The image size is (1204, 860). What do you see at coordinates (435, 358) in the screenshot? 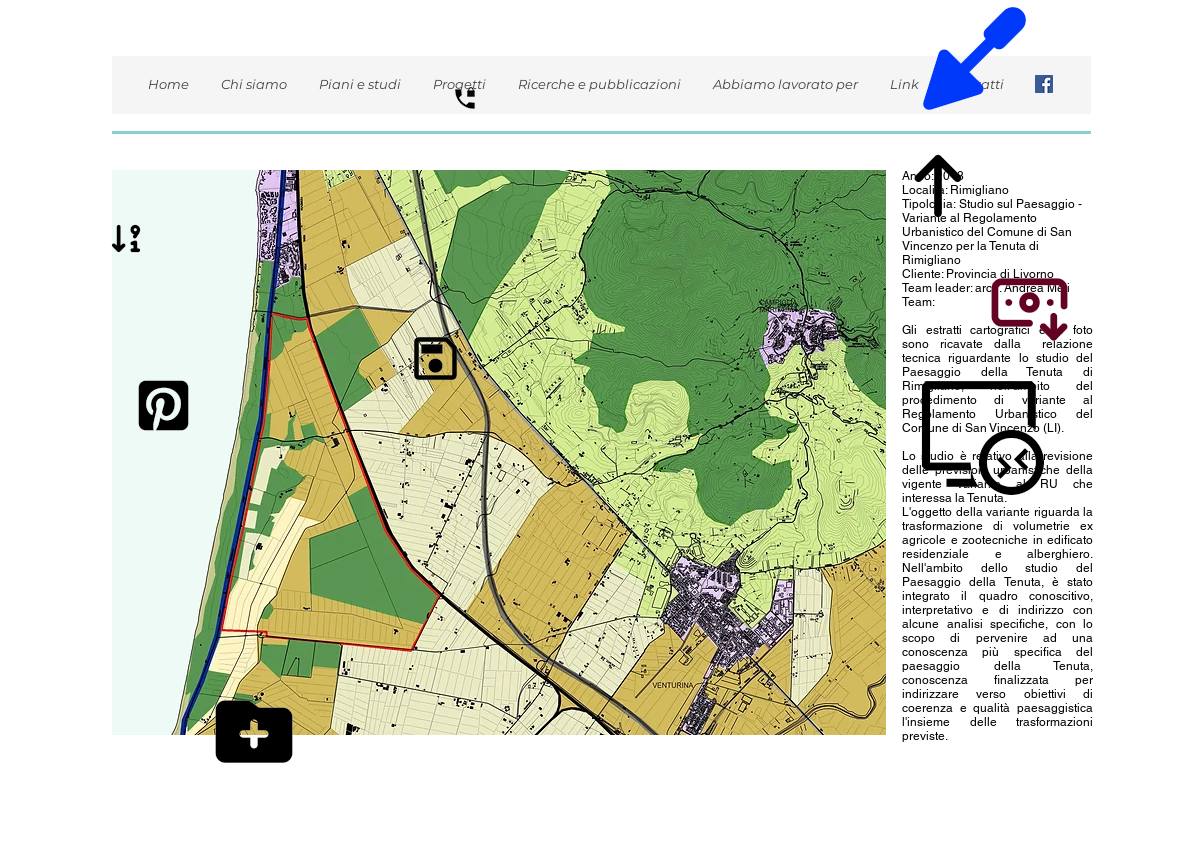
I see `save current file or document` at bounding box center [435, 358].